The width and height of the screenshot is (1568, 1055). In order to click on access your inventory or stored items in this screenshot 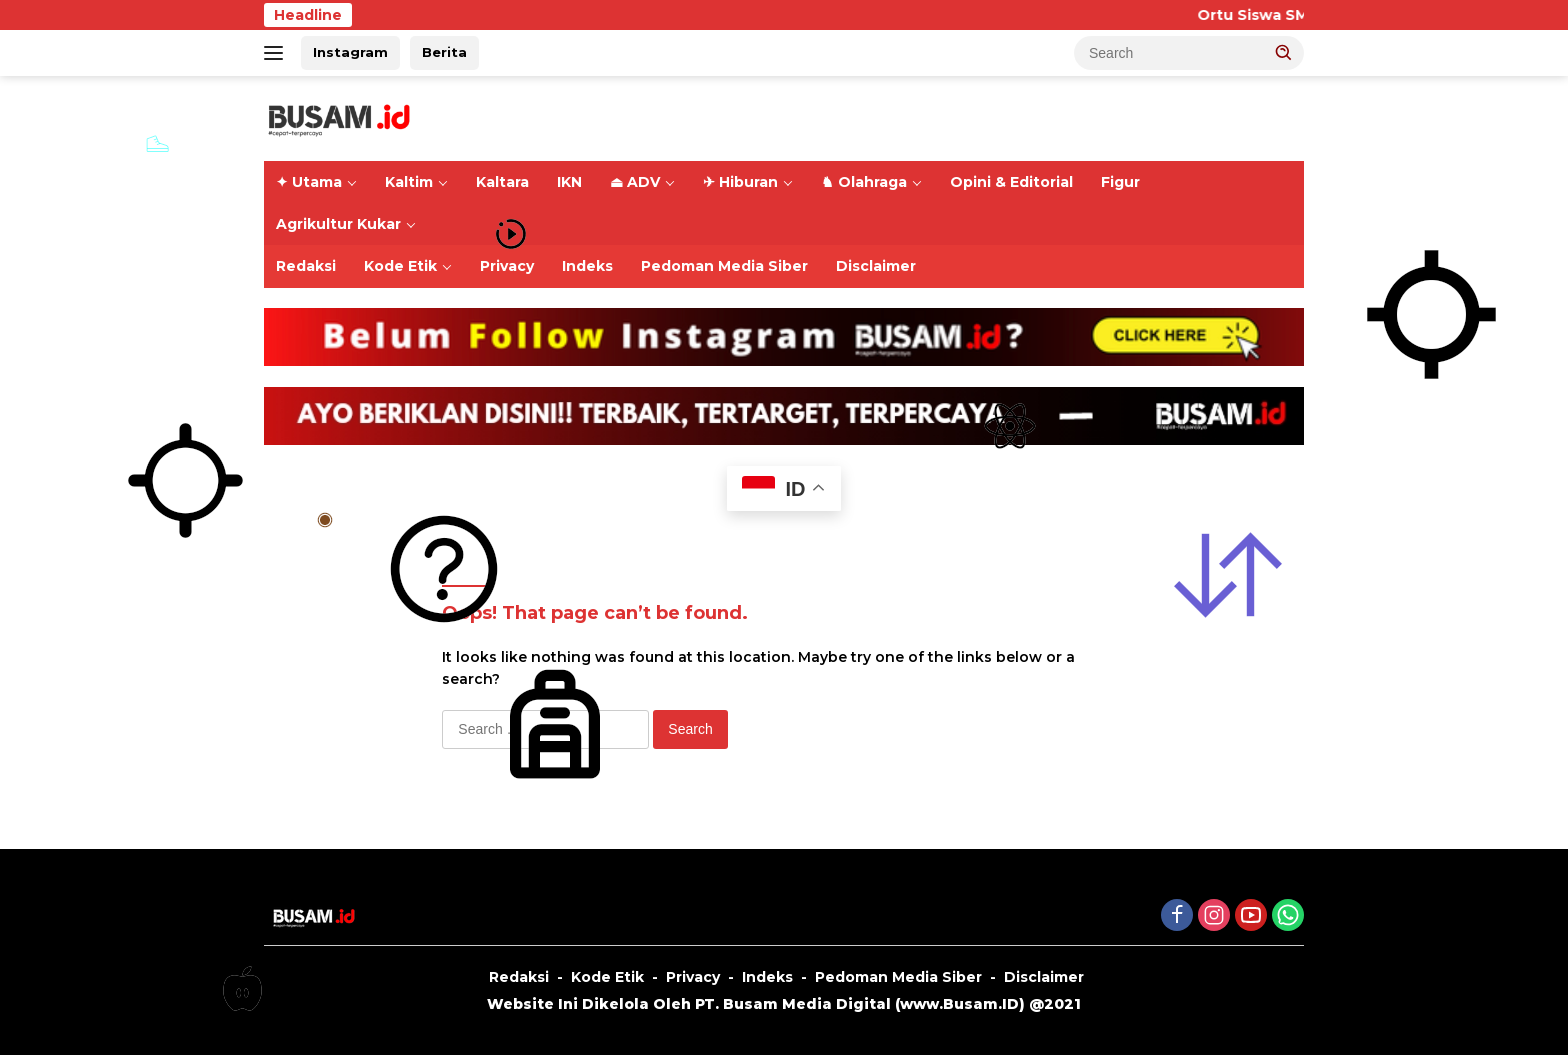, I will do `click(555, 726)`.